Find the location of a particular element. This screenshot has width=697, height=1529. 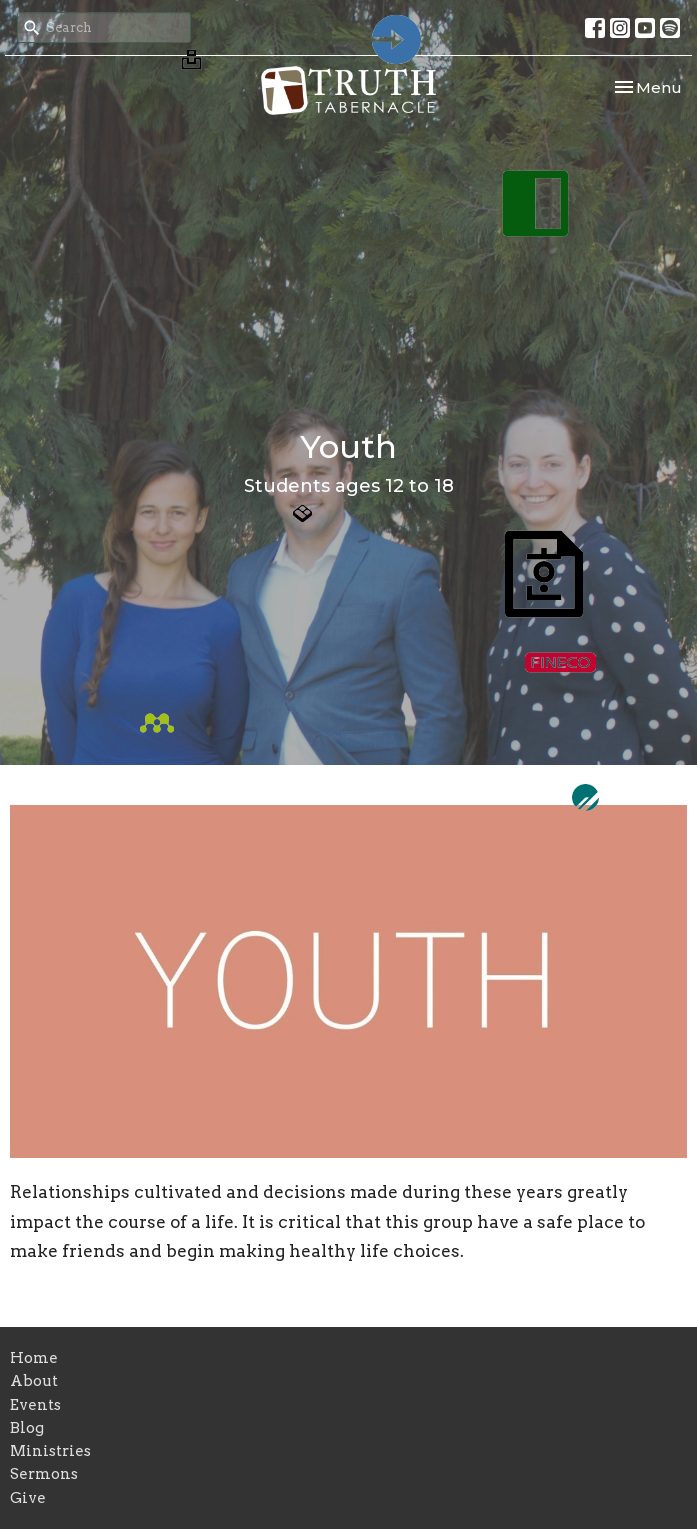

open Mendeley reference manager is located at coordinates (157, 723).